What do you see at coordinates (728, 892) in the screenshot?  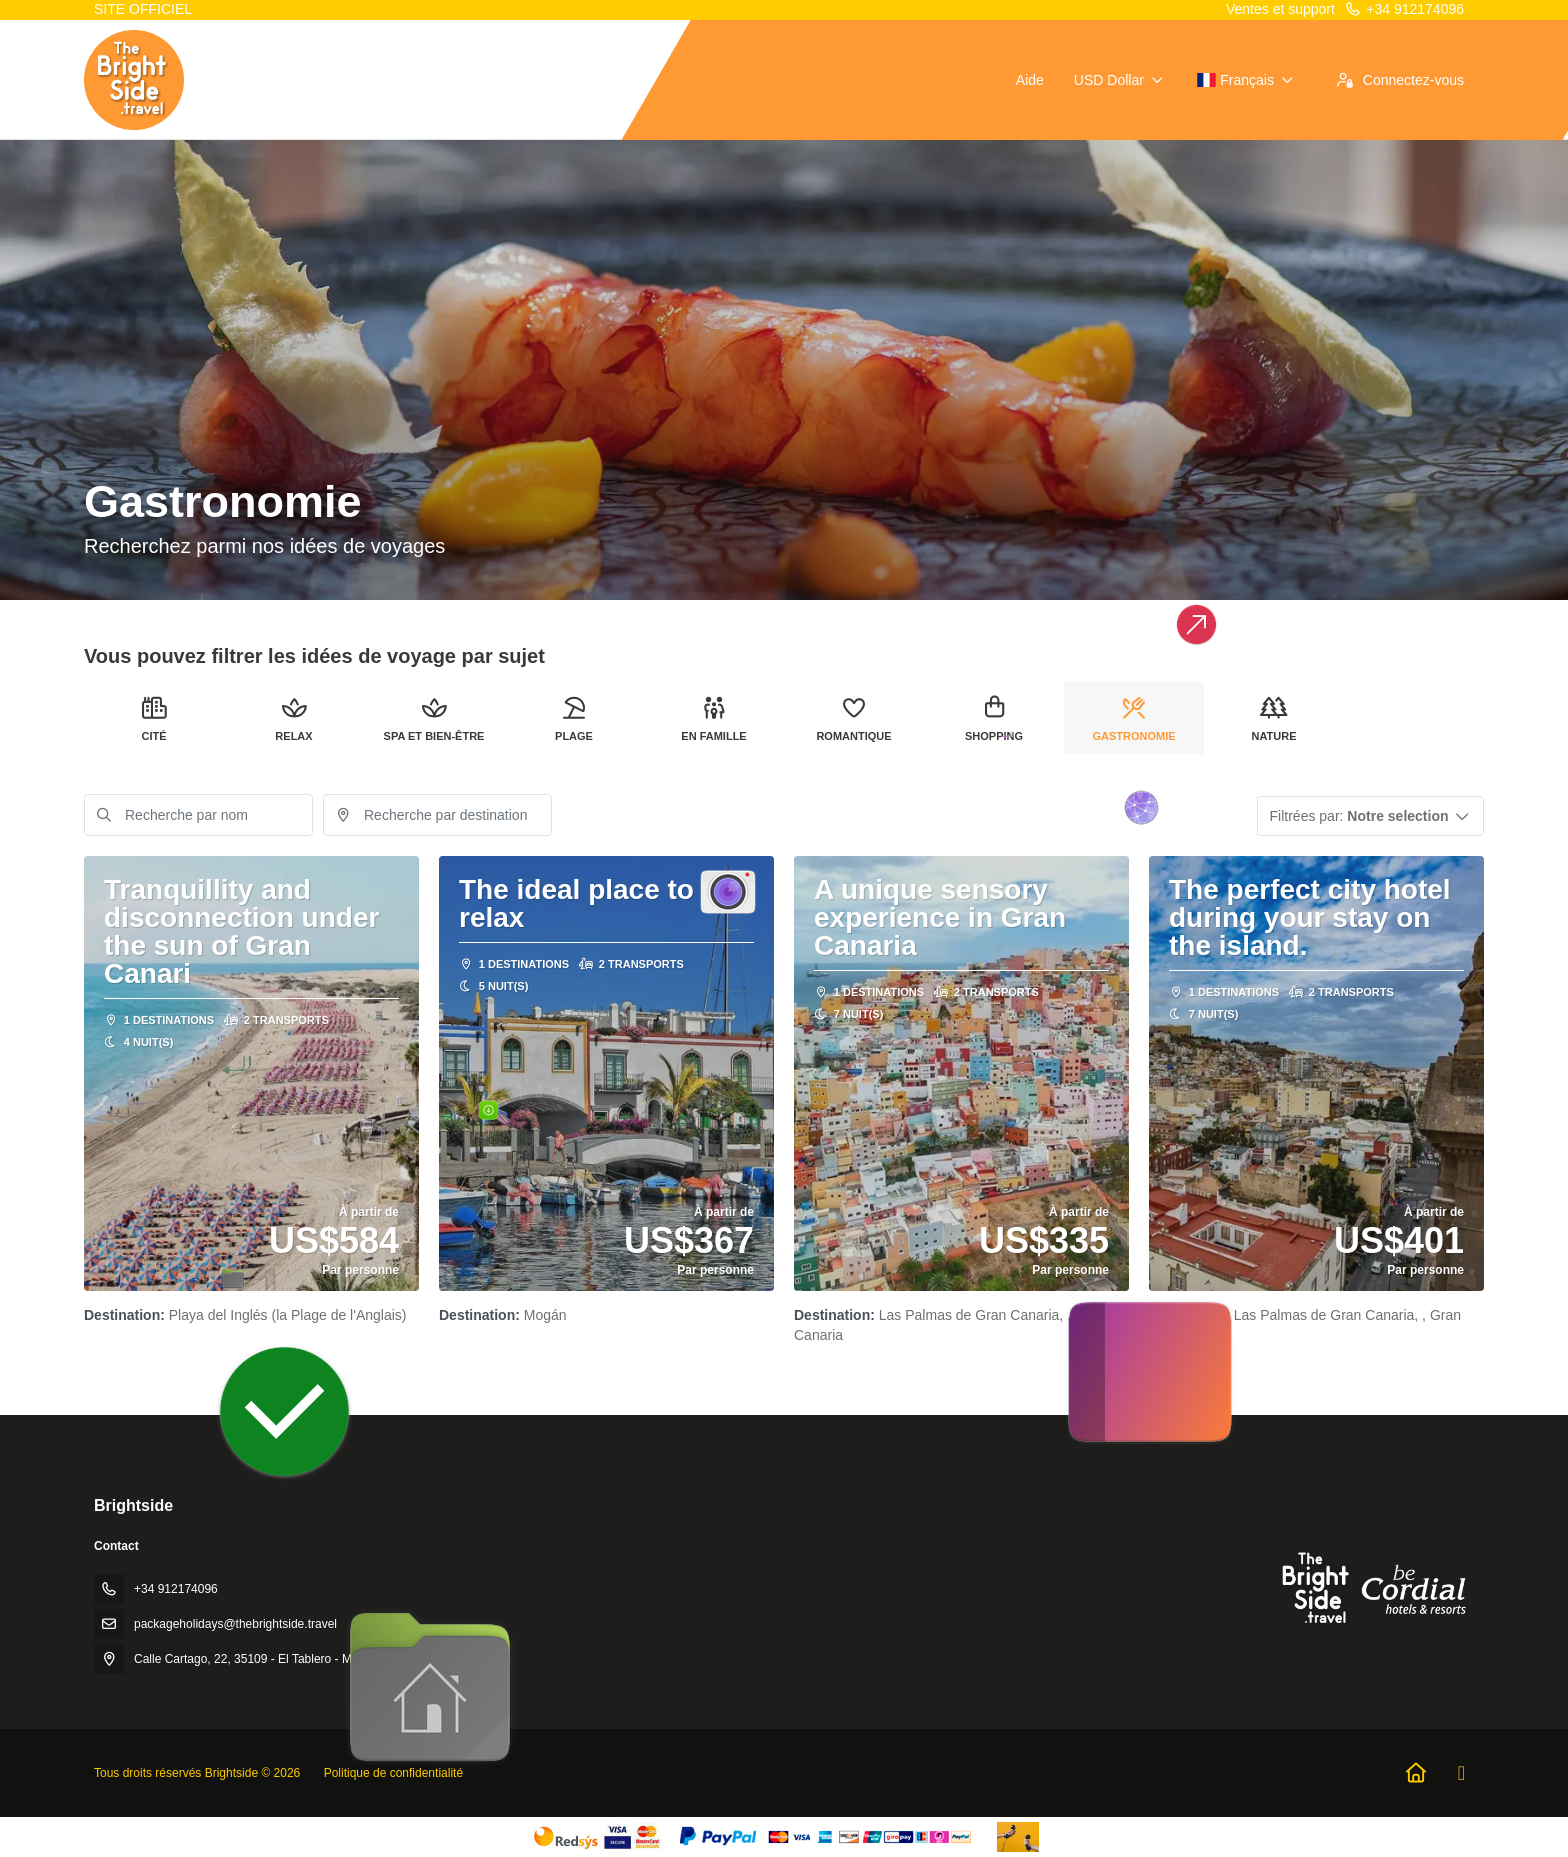 I see `open cheese webcam application` at bounding box center [728, 892].